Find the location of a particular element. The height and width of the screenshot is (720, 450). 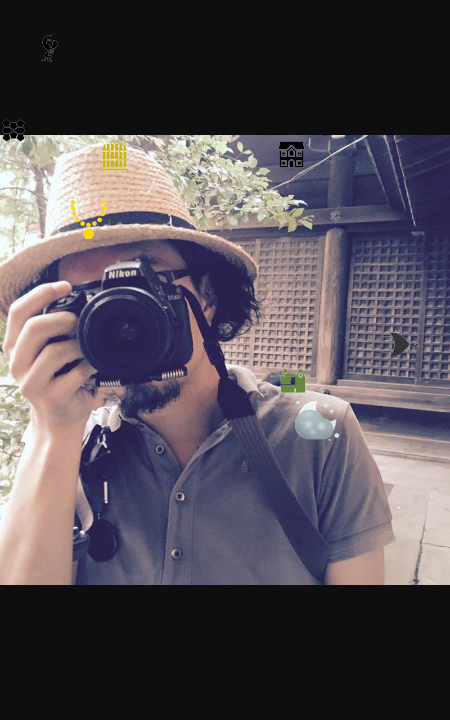

navigate to home screen is located at coordinates (291, 154).